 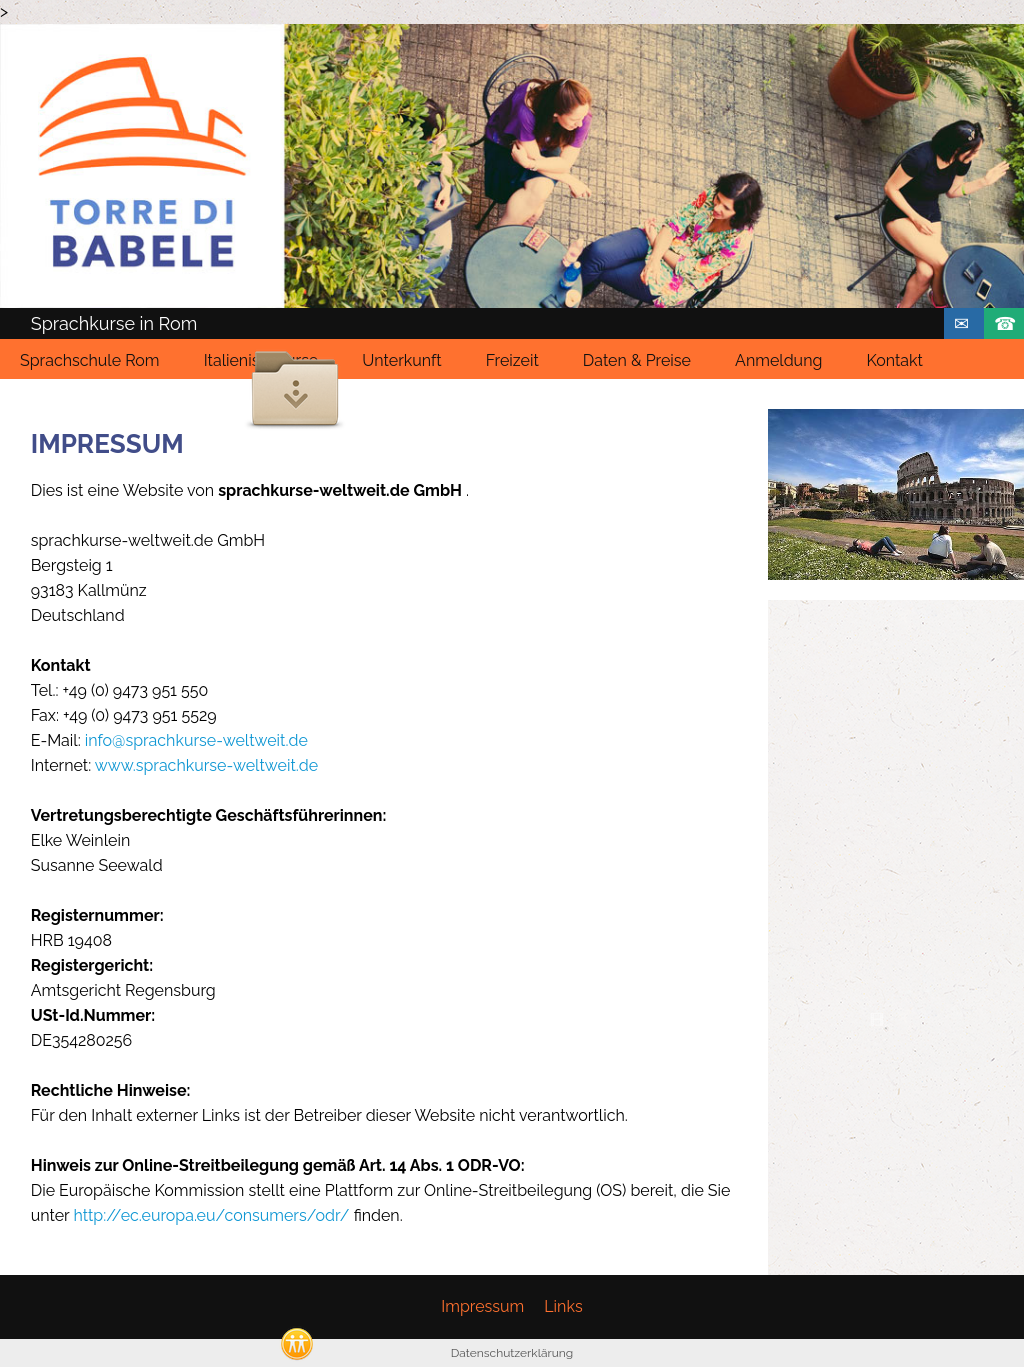 I want to click on access your downloads folder, so click(x=295, y=393).